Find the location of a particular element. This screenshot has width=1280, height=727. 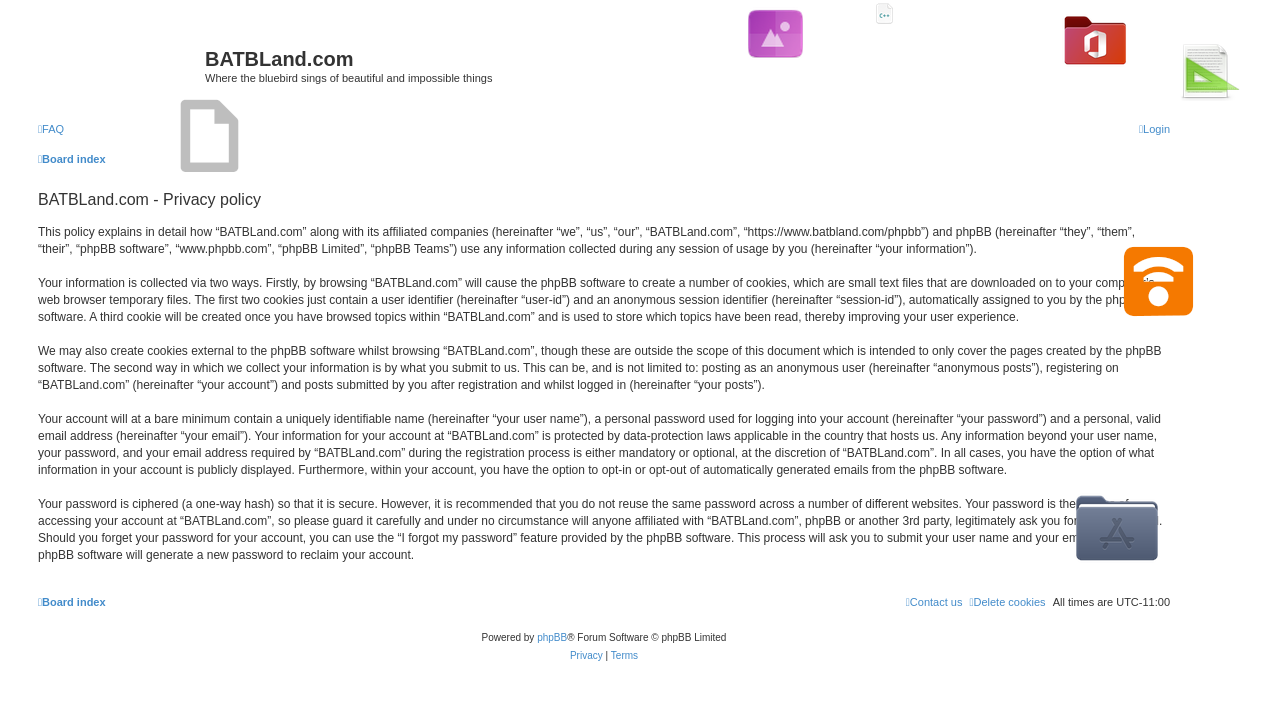

open an image file is located at coordinates (775, 32).